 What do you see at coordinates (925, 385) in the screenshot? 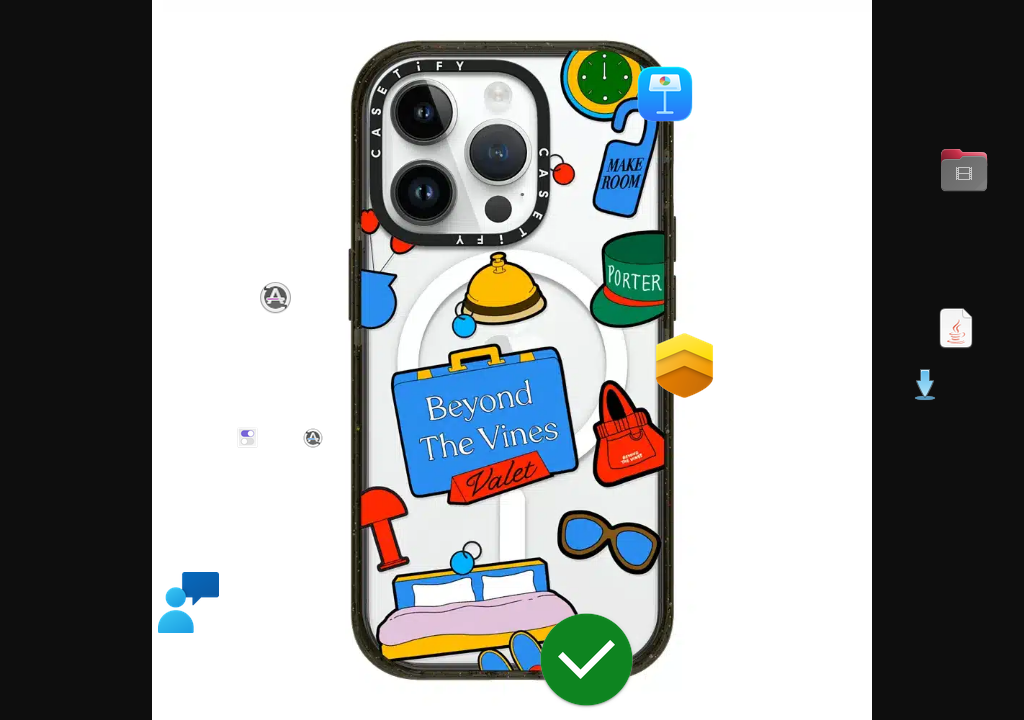
I see `save file with a new name or location` at bounding box center [925, 385].